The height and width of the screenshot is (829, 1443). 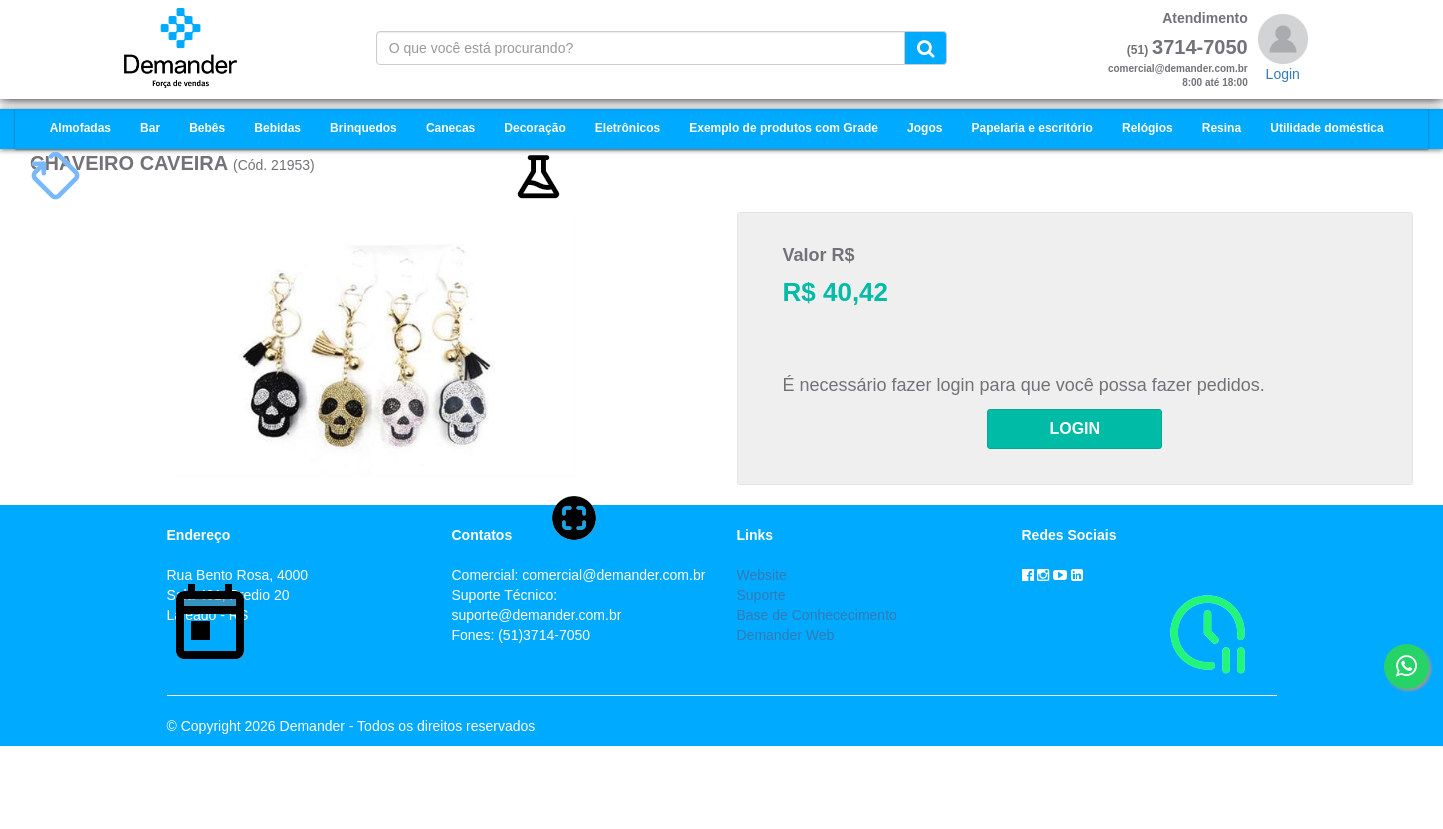 What do you see at coordinates (55, 175) in the screenshot?
I see `rotate image or element` at bounding box center [55, 175].